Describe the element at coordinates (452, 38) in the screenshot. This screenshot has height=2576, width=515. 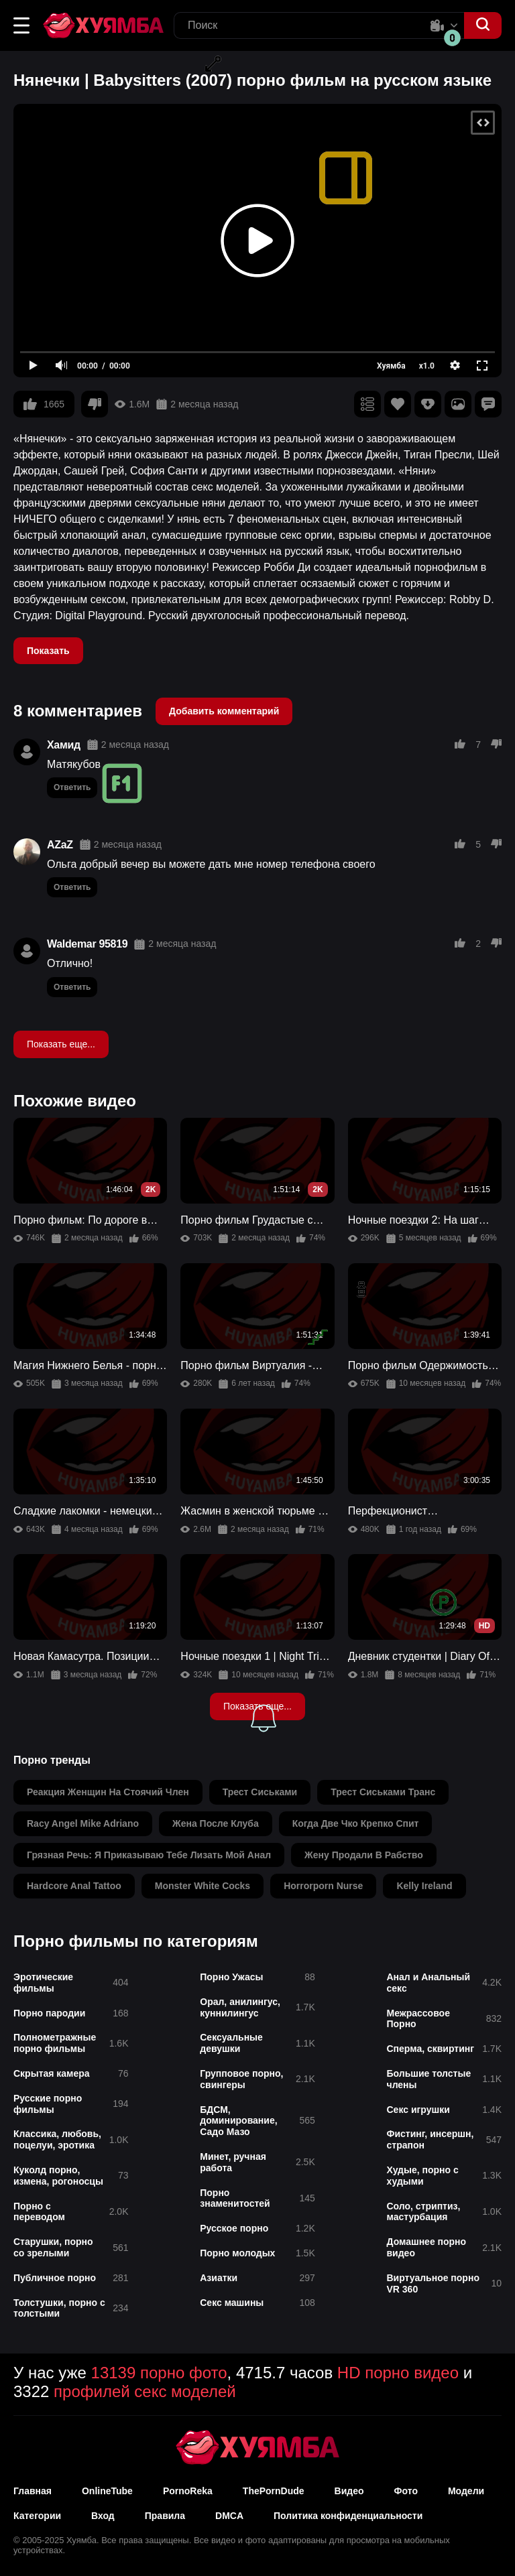
I see `indicates the letter "o" or zero in a selection interface` at that location.